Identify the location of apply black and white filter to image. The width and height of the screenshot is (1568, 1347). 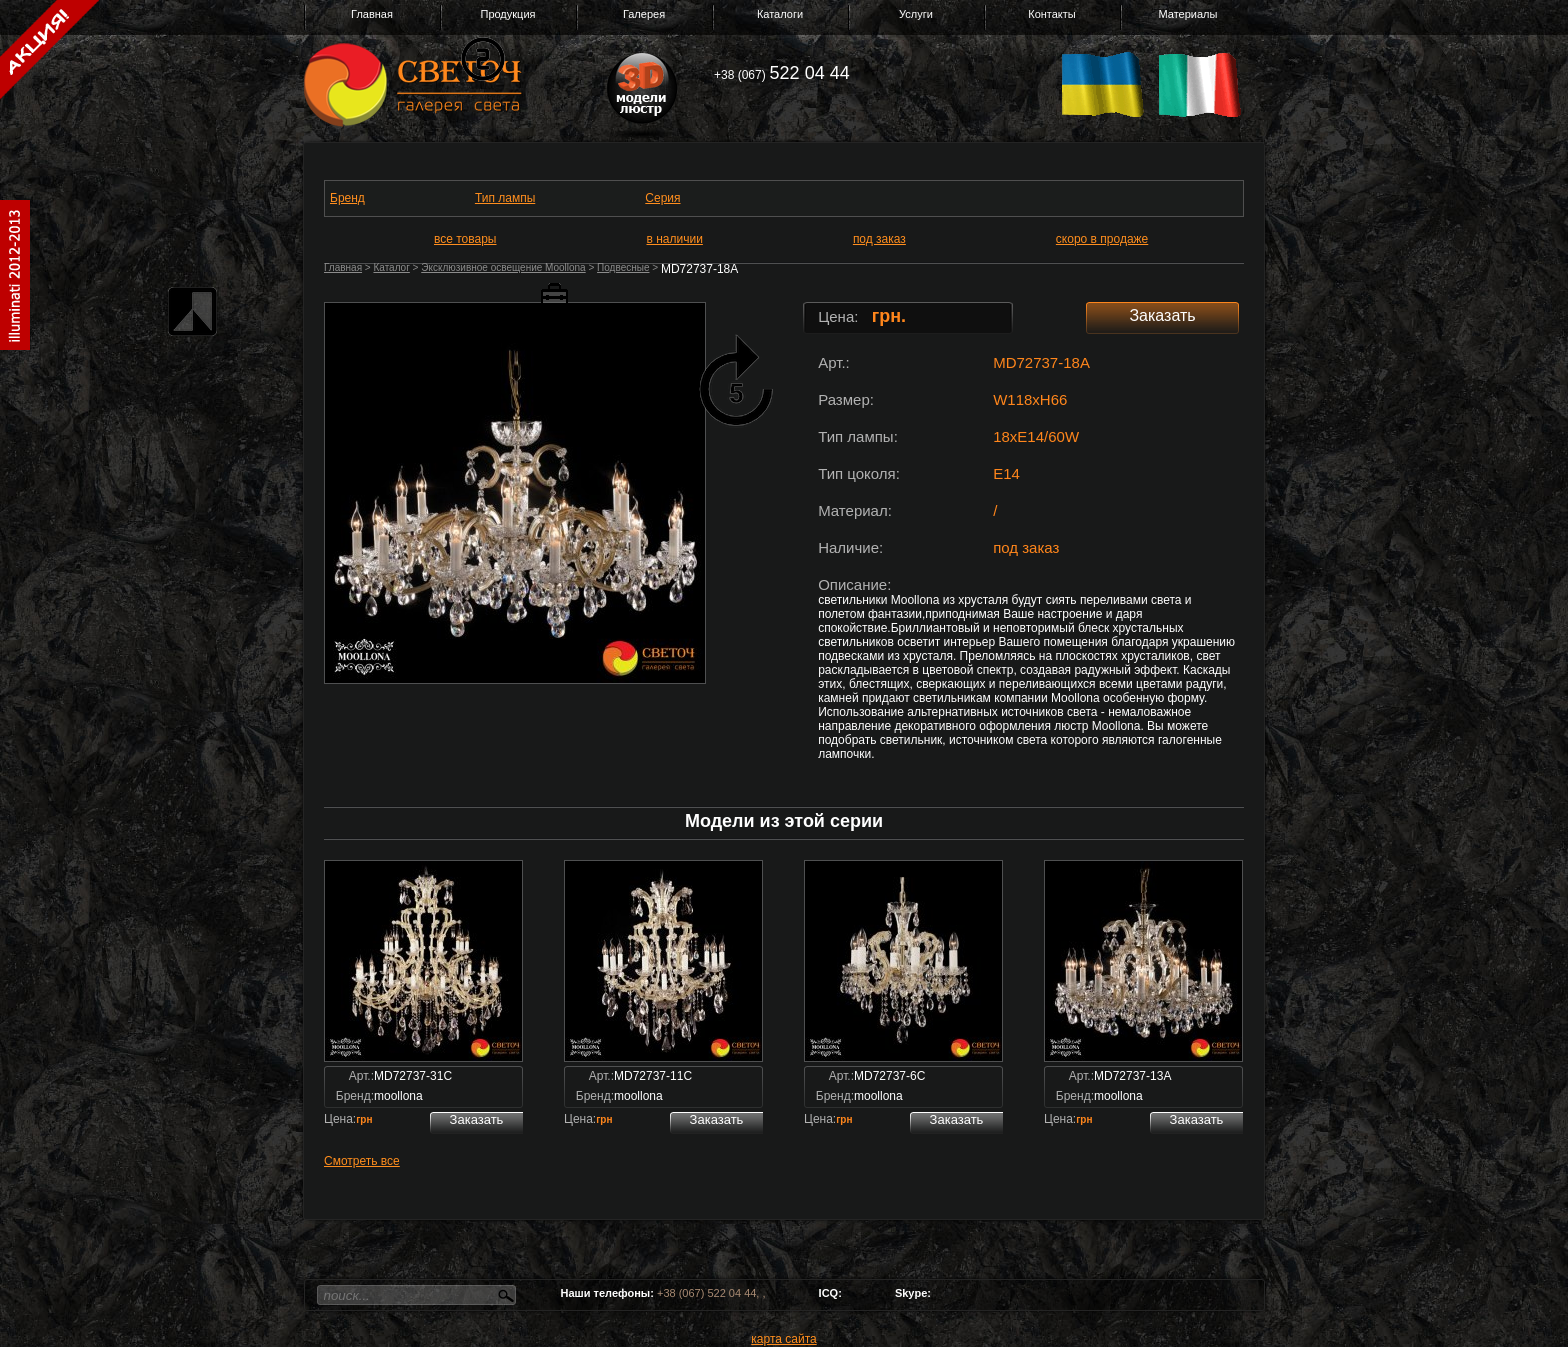
(192, 311).